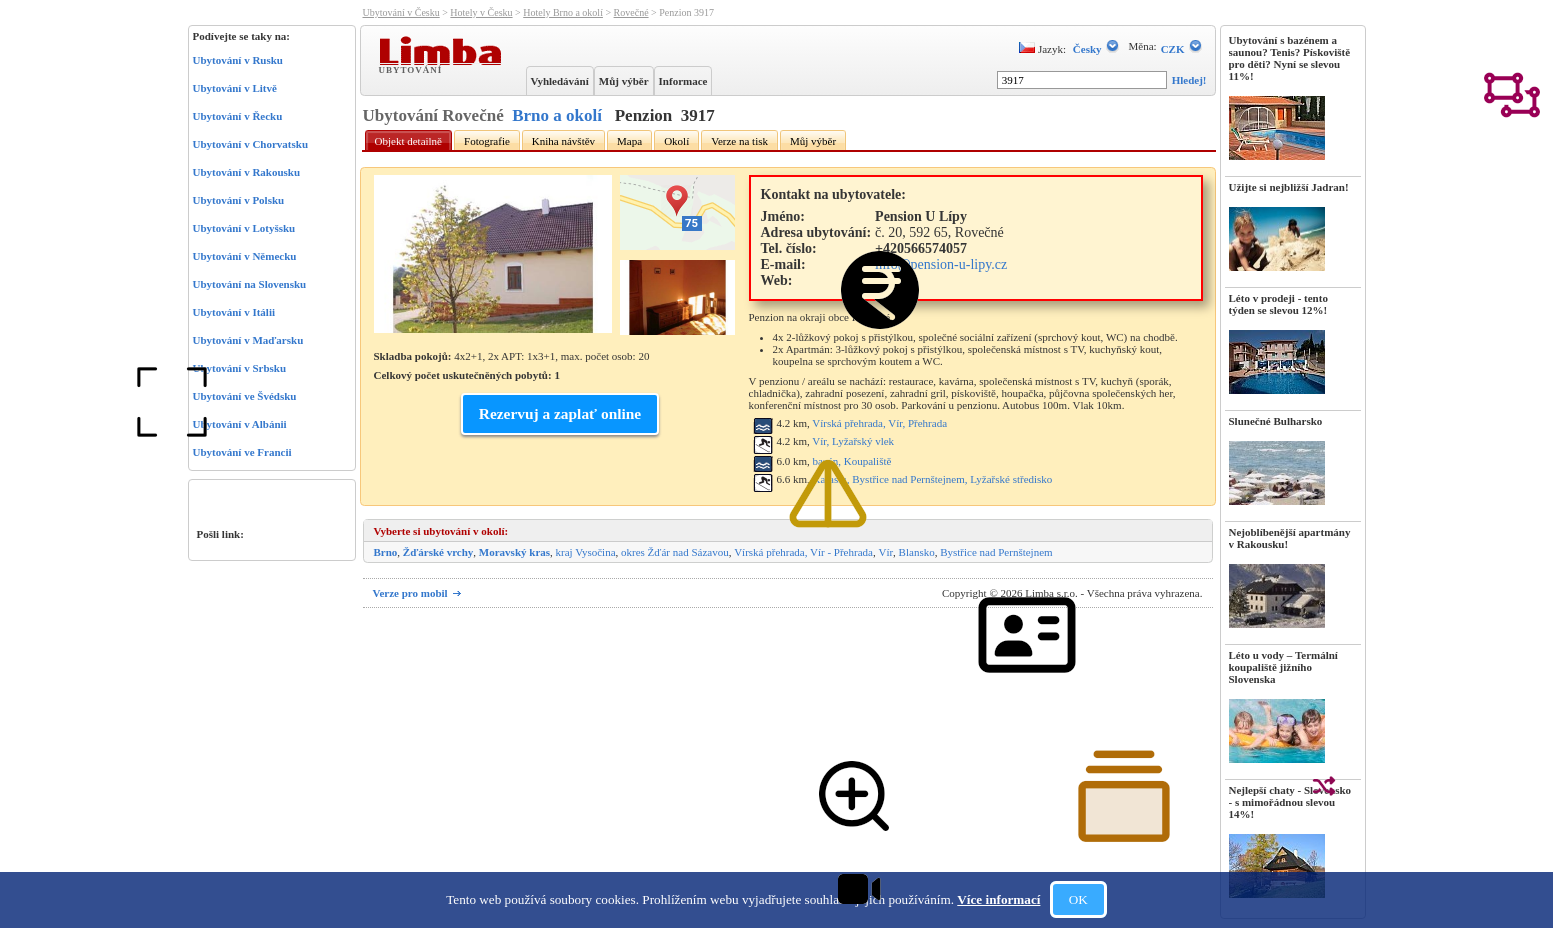 The height and width of the screenshot is (928, 1553). What do you see at coordinates (1324, 786) in the screenshot?
I see `shuffle playlist or queue` at bounding box center [1324, 786].